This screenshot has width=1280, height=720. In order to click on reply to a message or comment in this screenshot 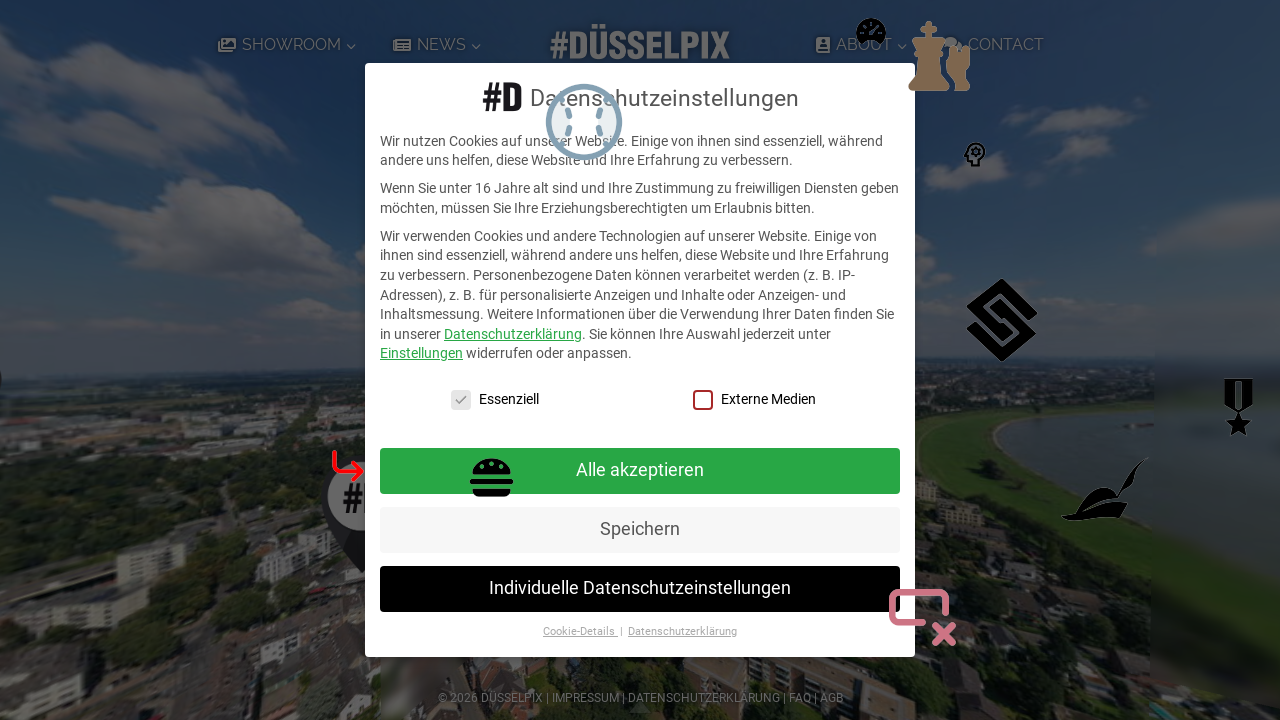, I will do `click(347, 465)`.